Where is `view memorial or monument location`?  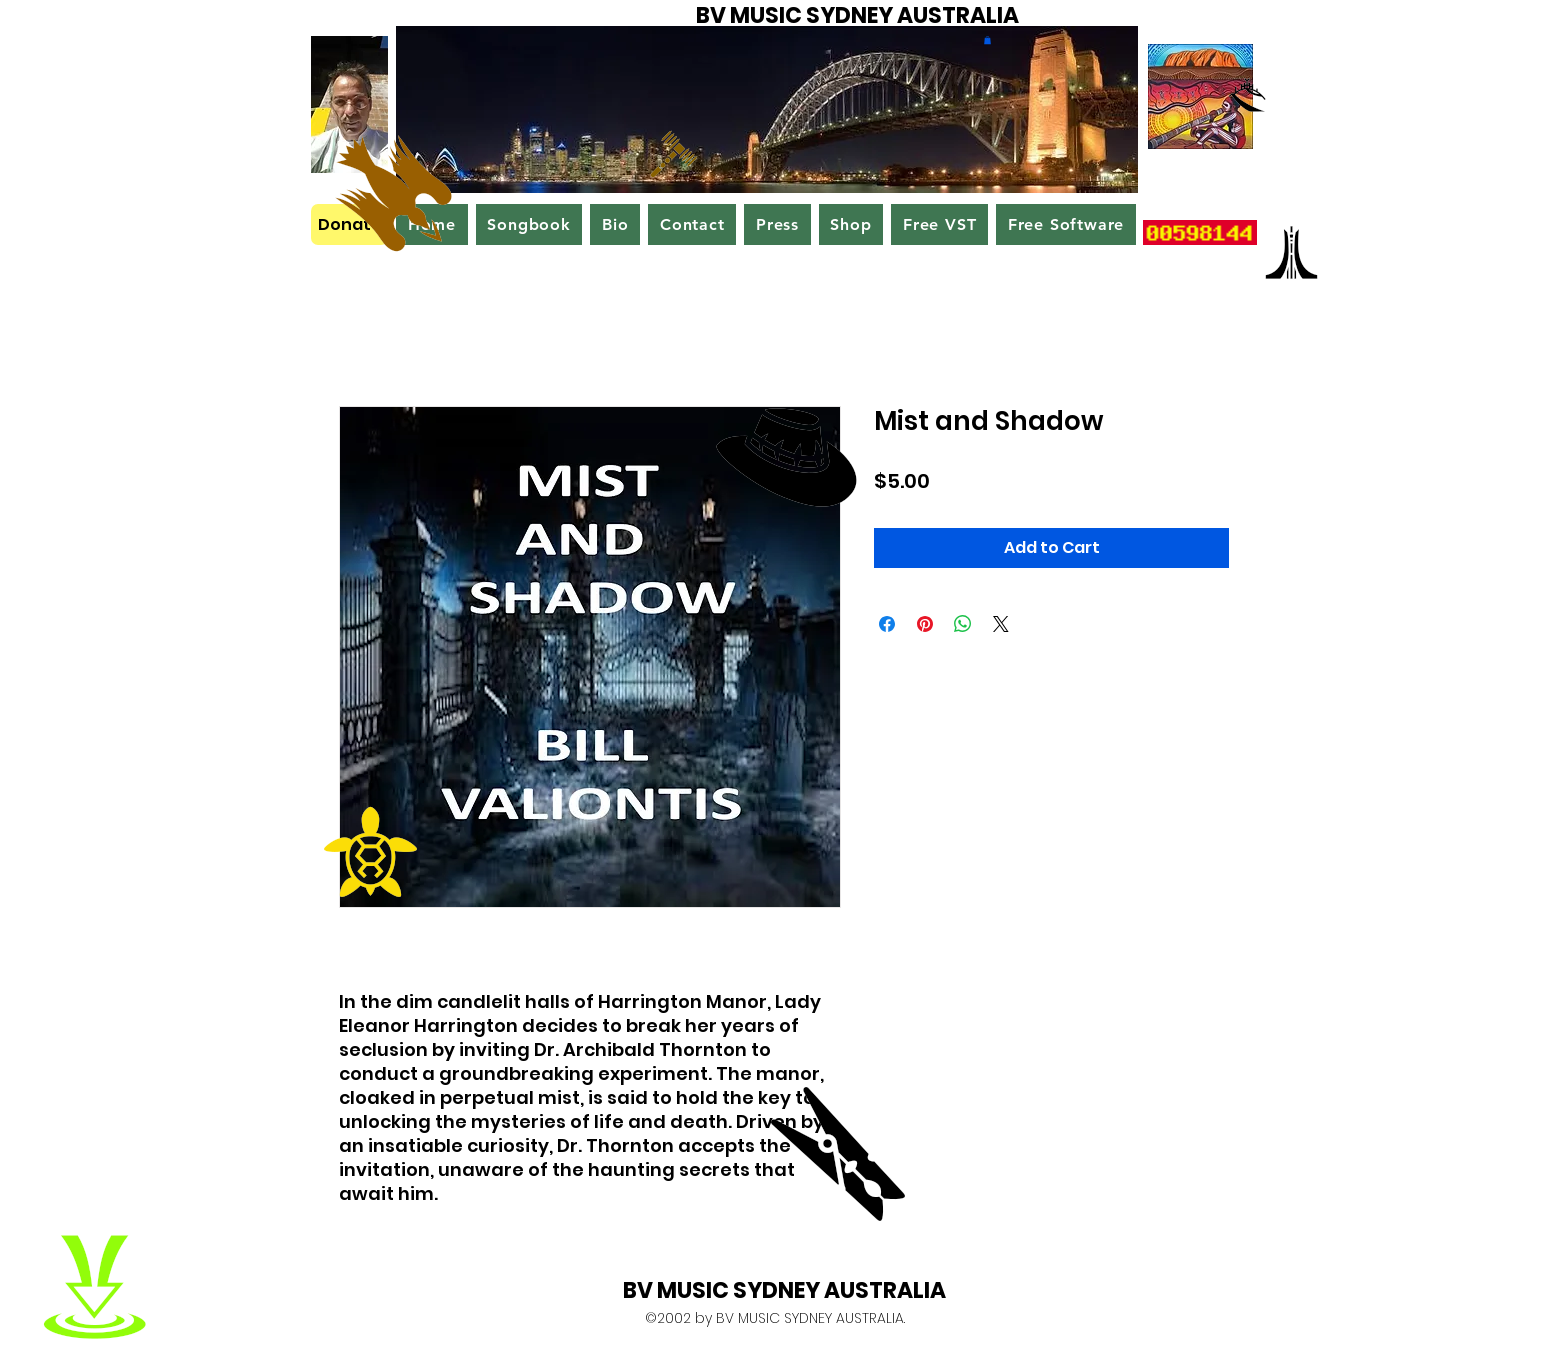
view memorial or monument location is located at coordinates (1291, 252).